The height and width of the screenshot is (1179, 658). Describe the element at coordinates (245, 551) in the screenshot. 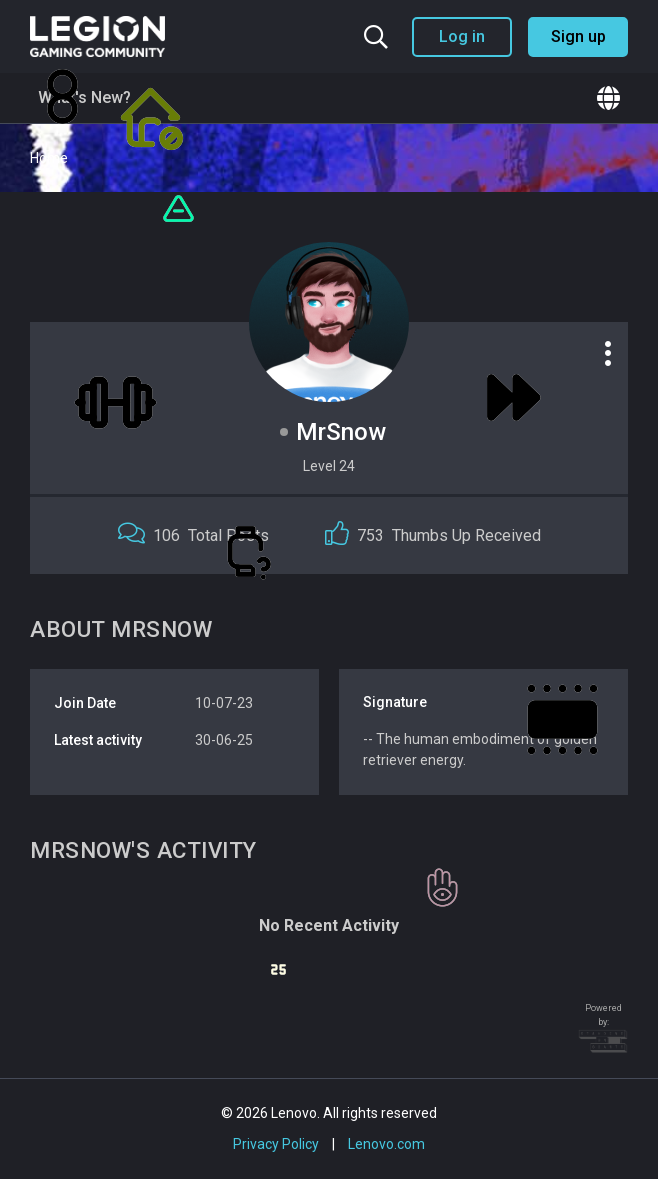

I see `smartwatch help or support` at that location.